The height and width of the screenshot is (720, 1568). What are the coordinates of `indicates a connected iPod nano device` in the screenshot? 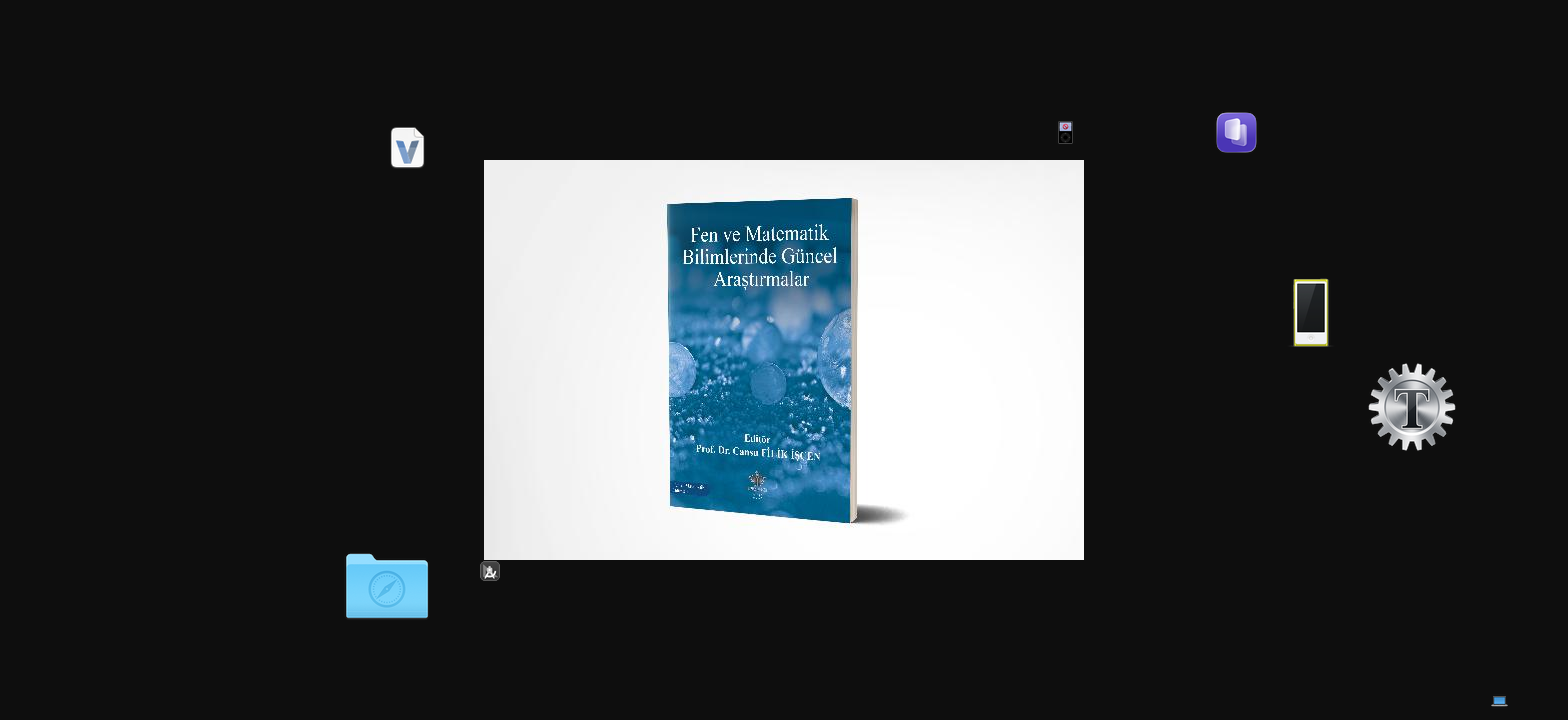 It's located at (1311, 313).